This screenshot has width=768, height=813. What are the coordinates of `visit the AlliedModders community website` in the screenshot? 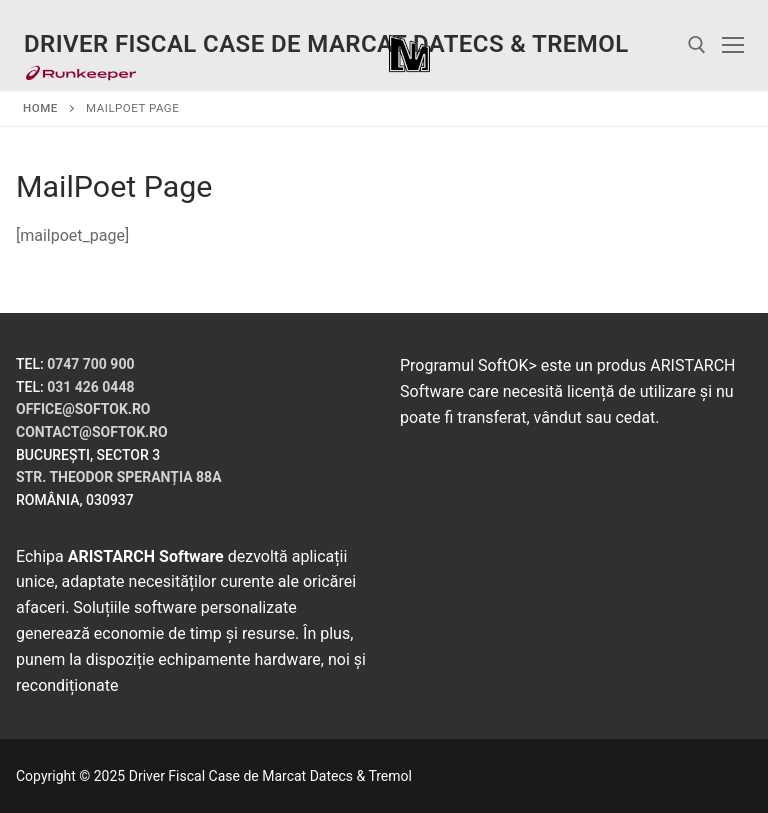 It's located at (409, 53).